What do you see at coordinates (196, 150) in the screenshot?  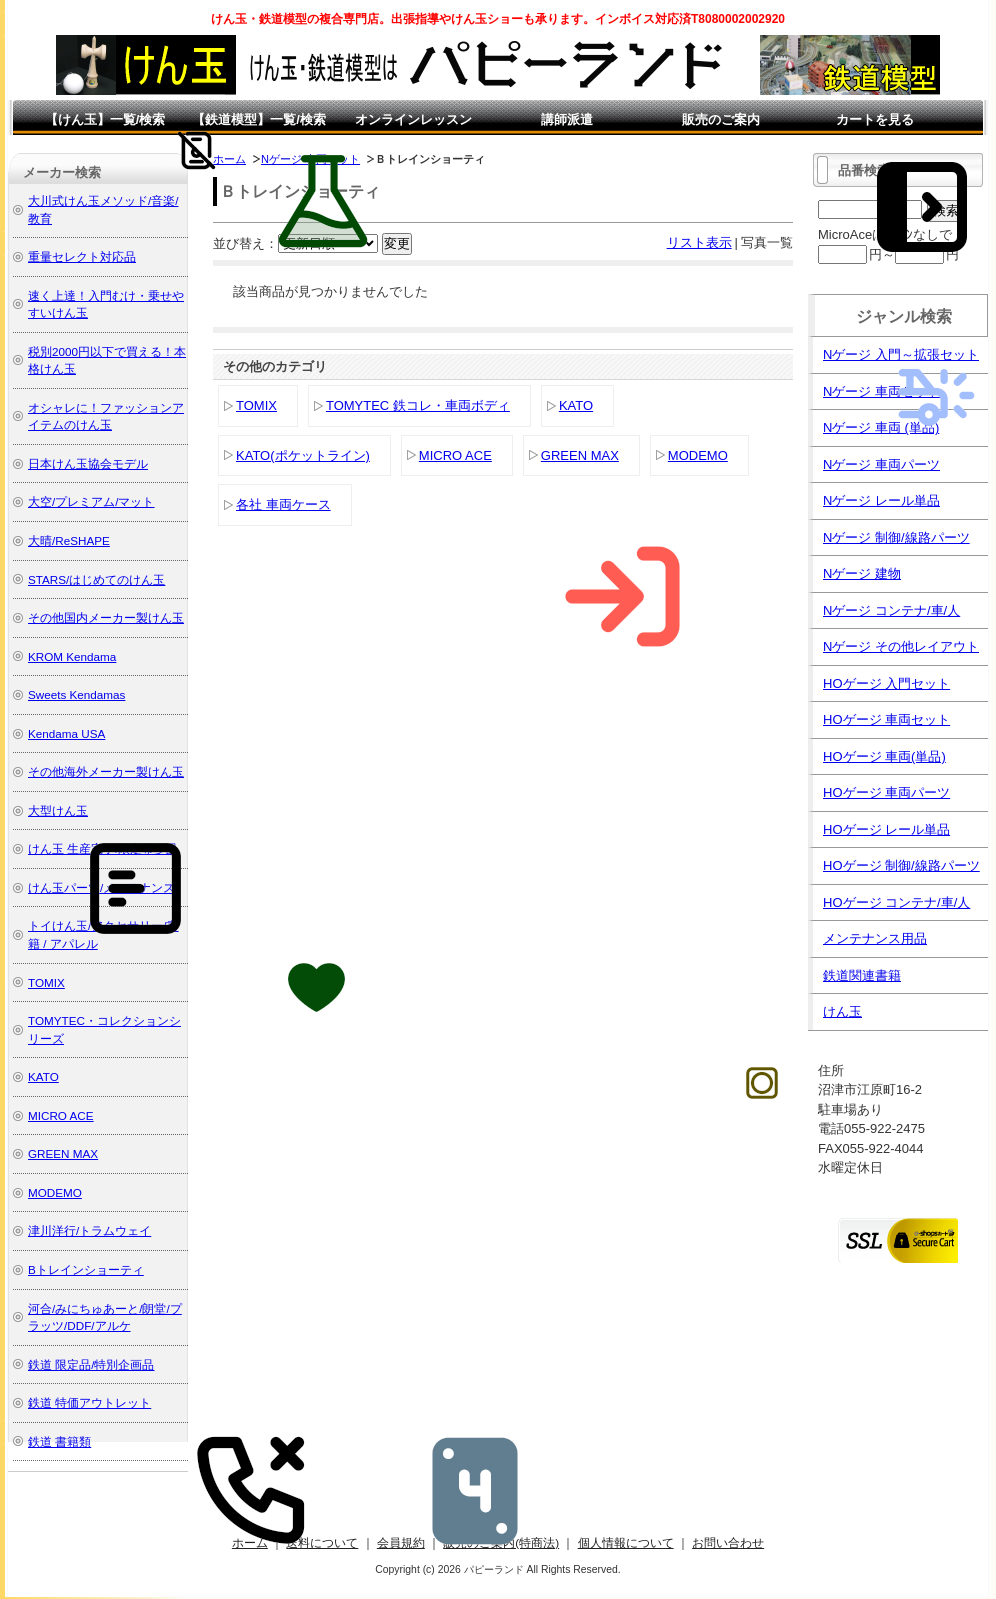 I see `disable or hide identification badge` at bounding box center [196, 150].